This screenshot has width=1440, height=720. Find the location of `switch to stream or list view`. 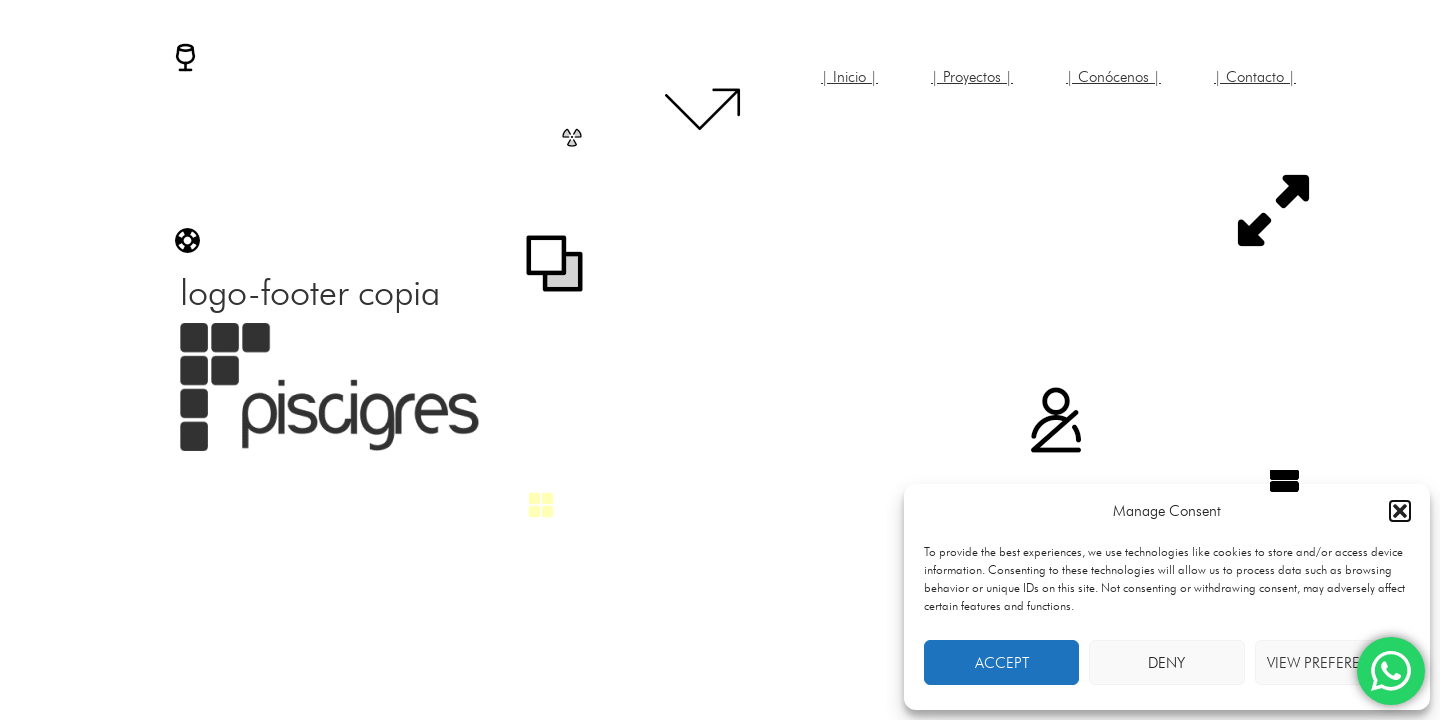

switch to stream or list view is located at coordinates (1283, 481).